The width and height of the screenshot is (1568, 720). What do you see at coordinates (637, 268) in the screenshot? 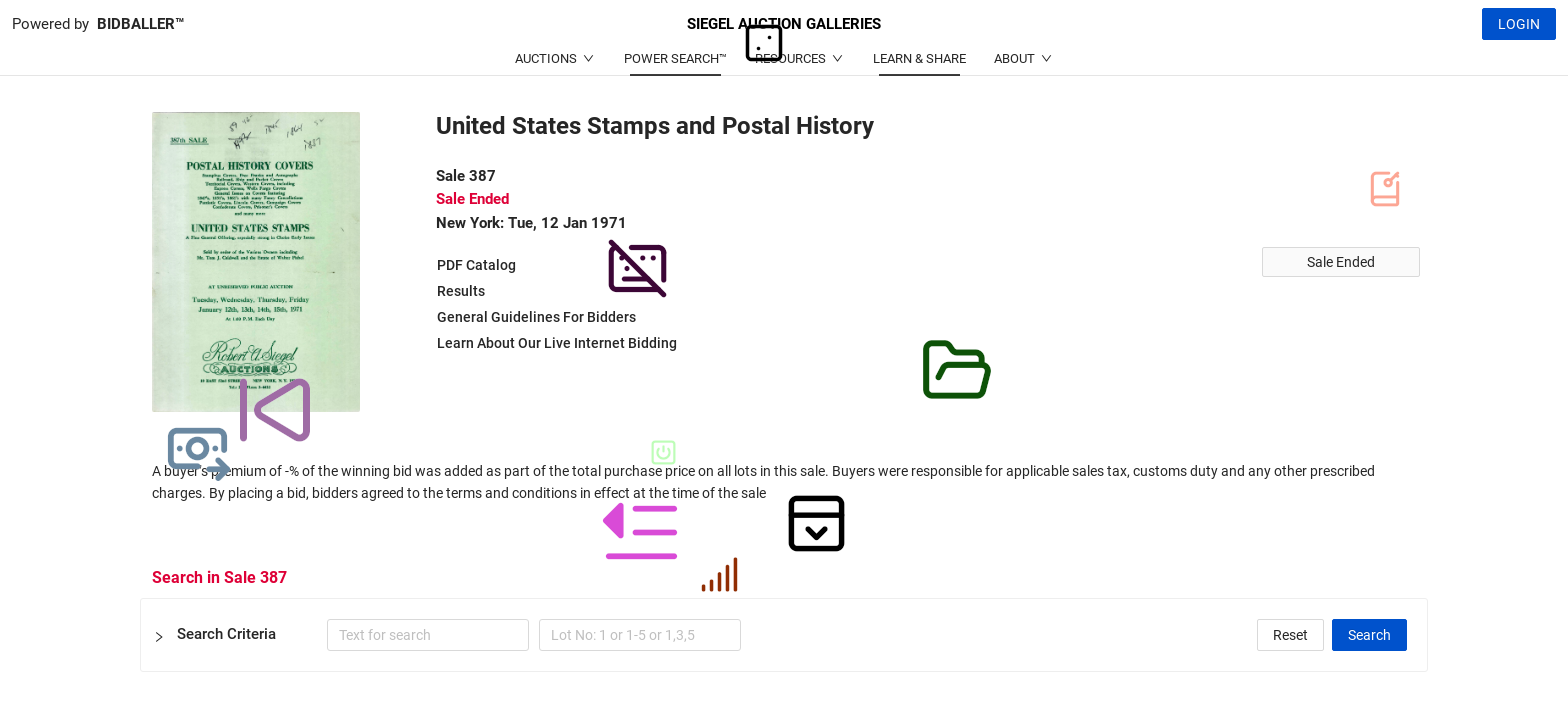
I see `disable keyboard input` at bounding box center [637, 268].